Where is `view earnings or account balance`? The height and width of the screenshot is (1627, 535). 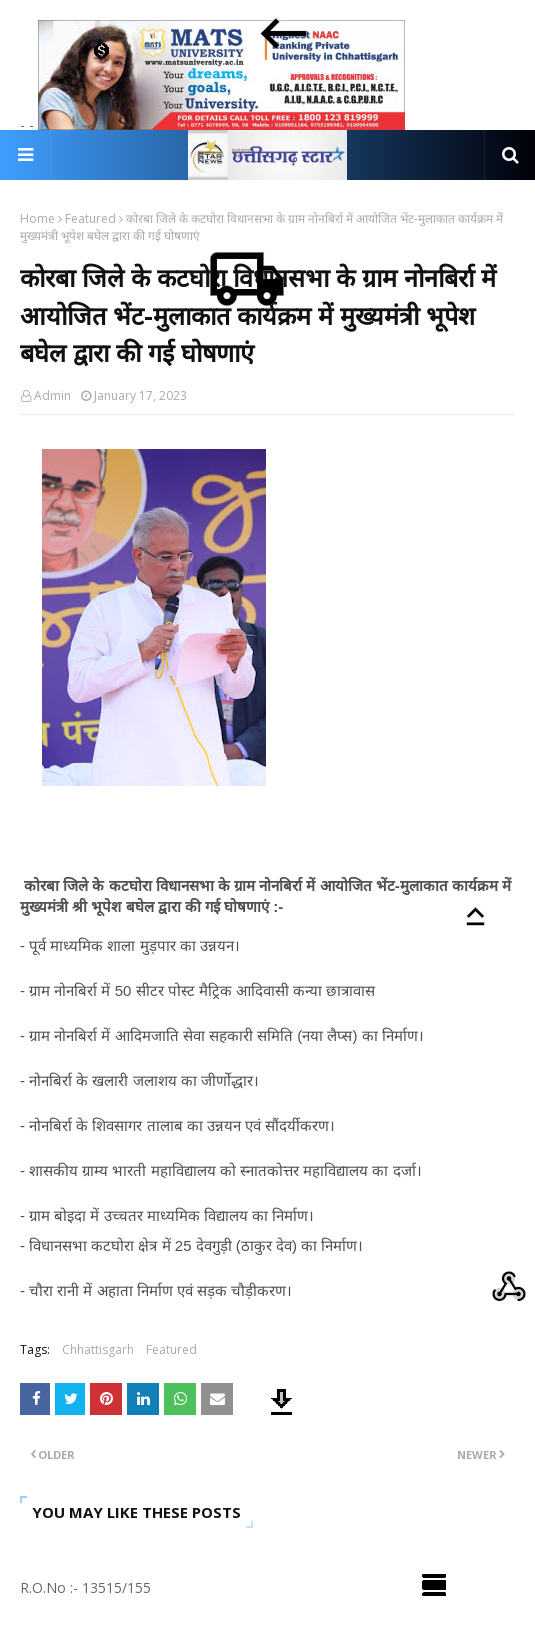
view earnings or account balance is located at coordinates (101, 50).